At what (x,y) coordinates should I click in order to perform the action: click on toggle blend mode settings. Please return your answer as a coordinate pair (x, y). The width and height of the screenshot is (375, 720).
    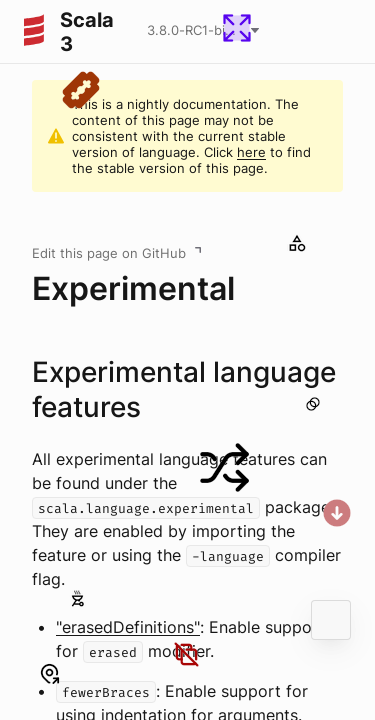
    Looking at the image, I should click on (313, 404).